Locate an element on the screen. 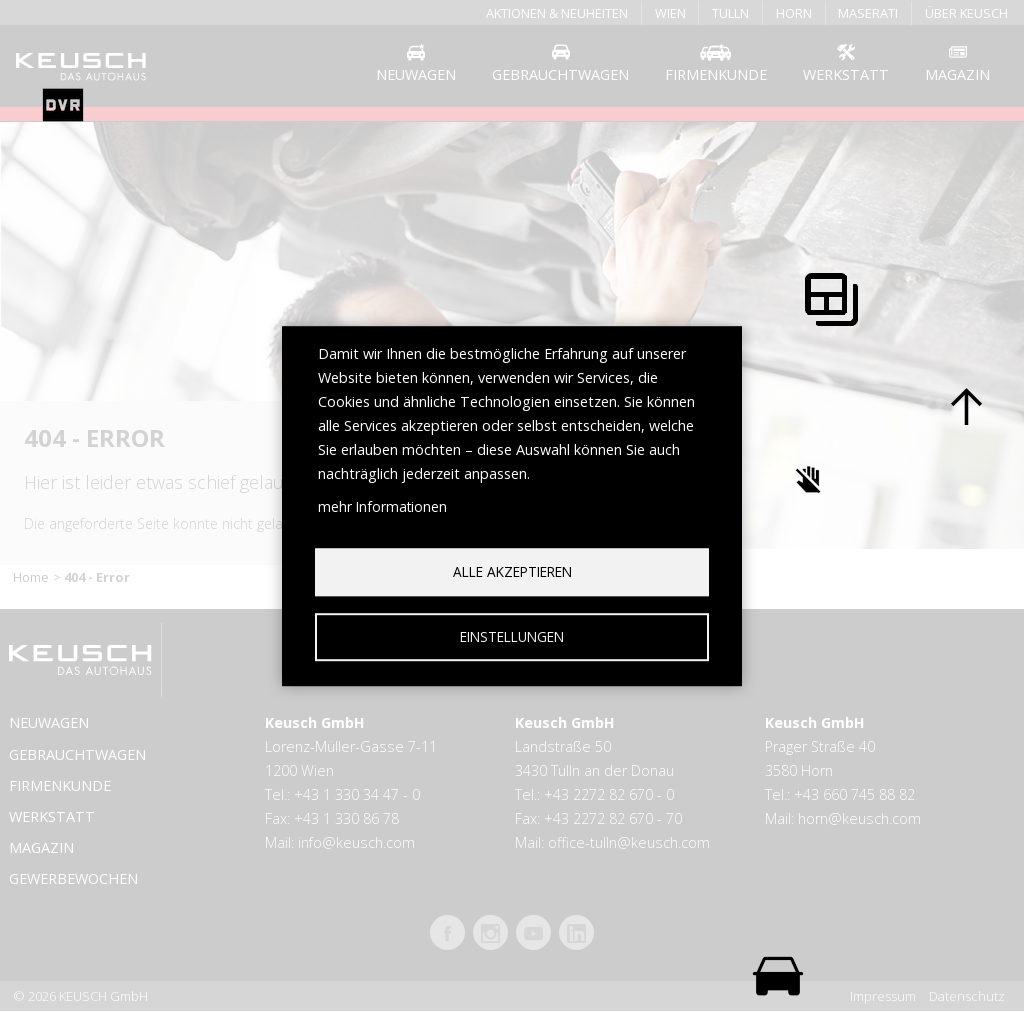  create a backup of table data is located at coordinates (831, 299).